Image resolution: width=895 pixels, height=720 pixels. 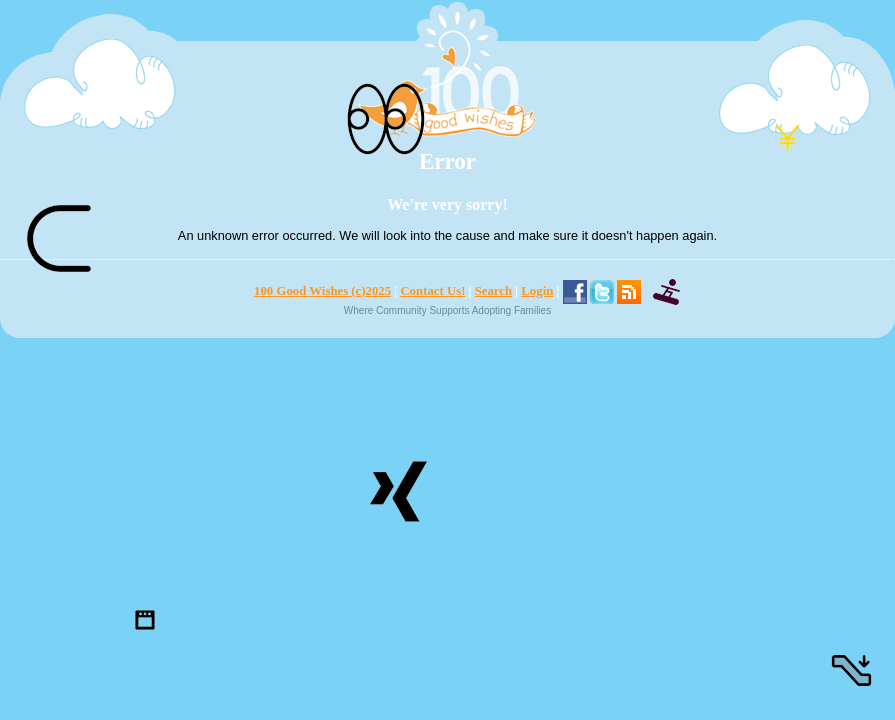 What do you see at coordinates (668, 292) in the screenshot?
I see `access snowboarding or winter sports features` at bounding box center [668, 292].